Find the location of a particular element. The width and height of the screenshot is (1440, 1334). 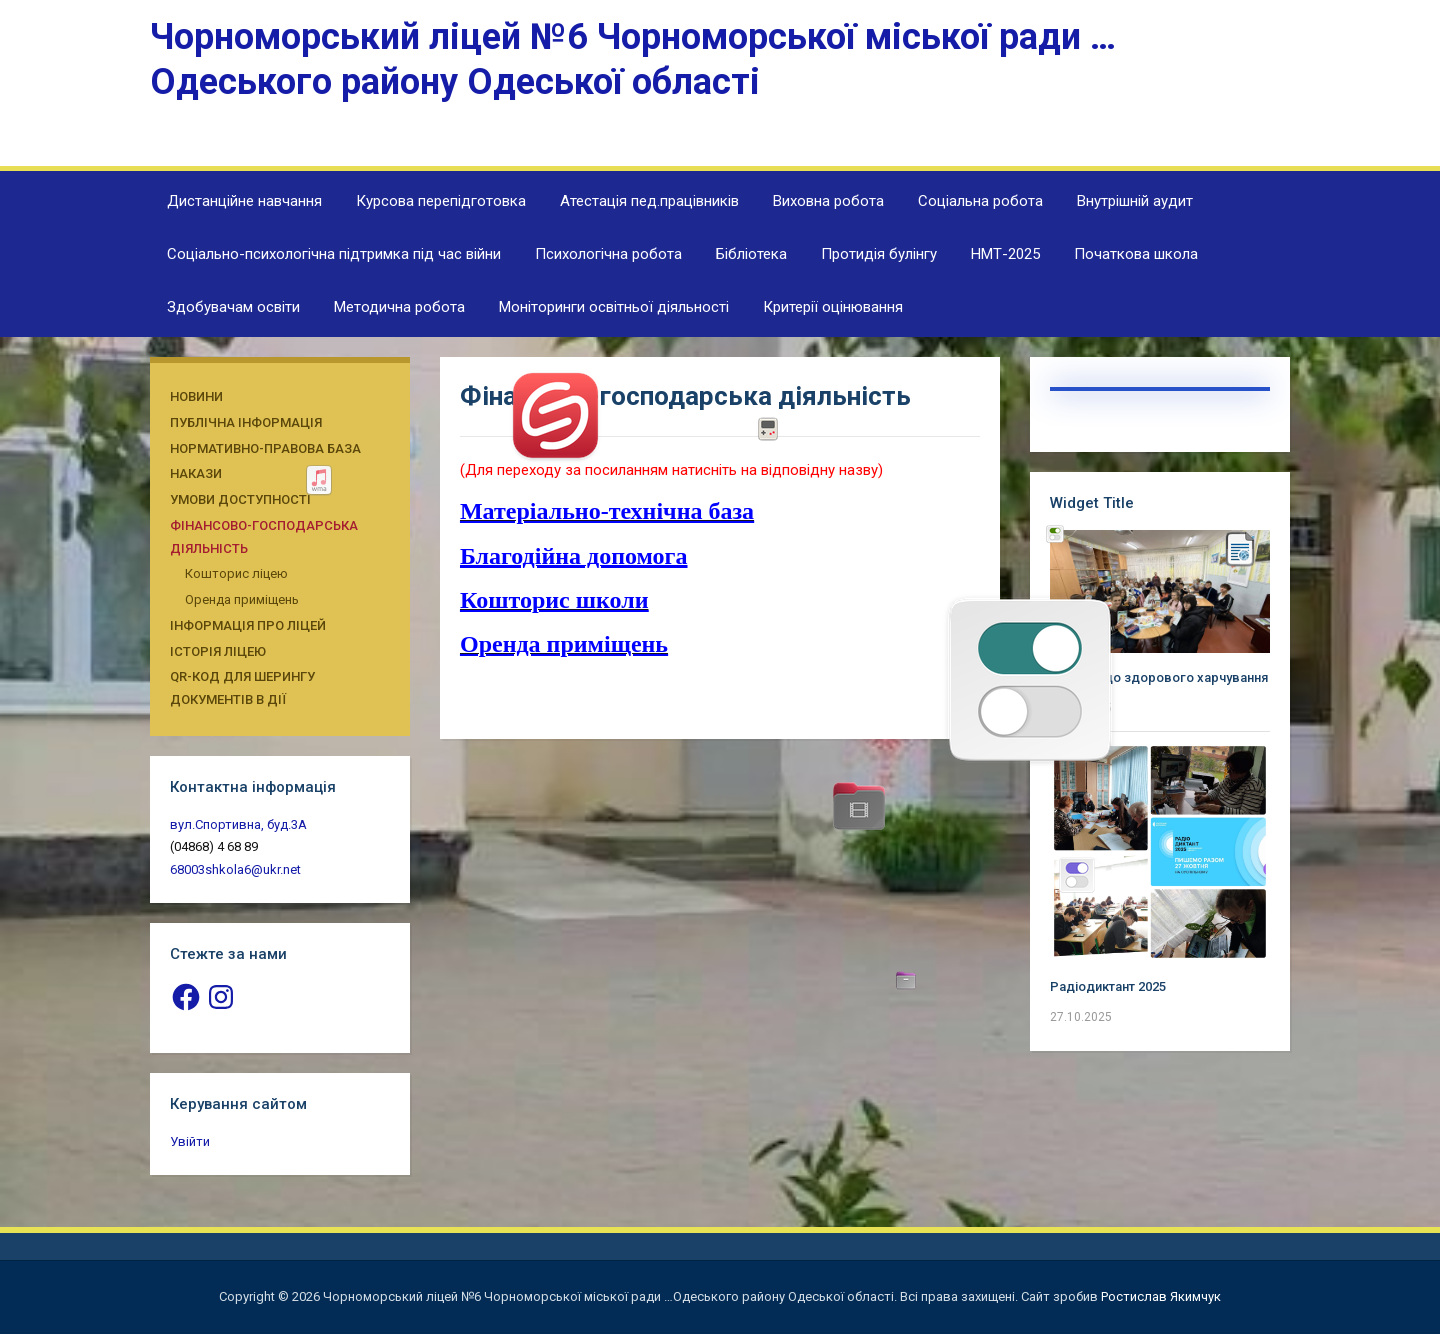

open desktop preferences or system settings is located at coordinates (1030, 680).